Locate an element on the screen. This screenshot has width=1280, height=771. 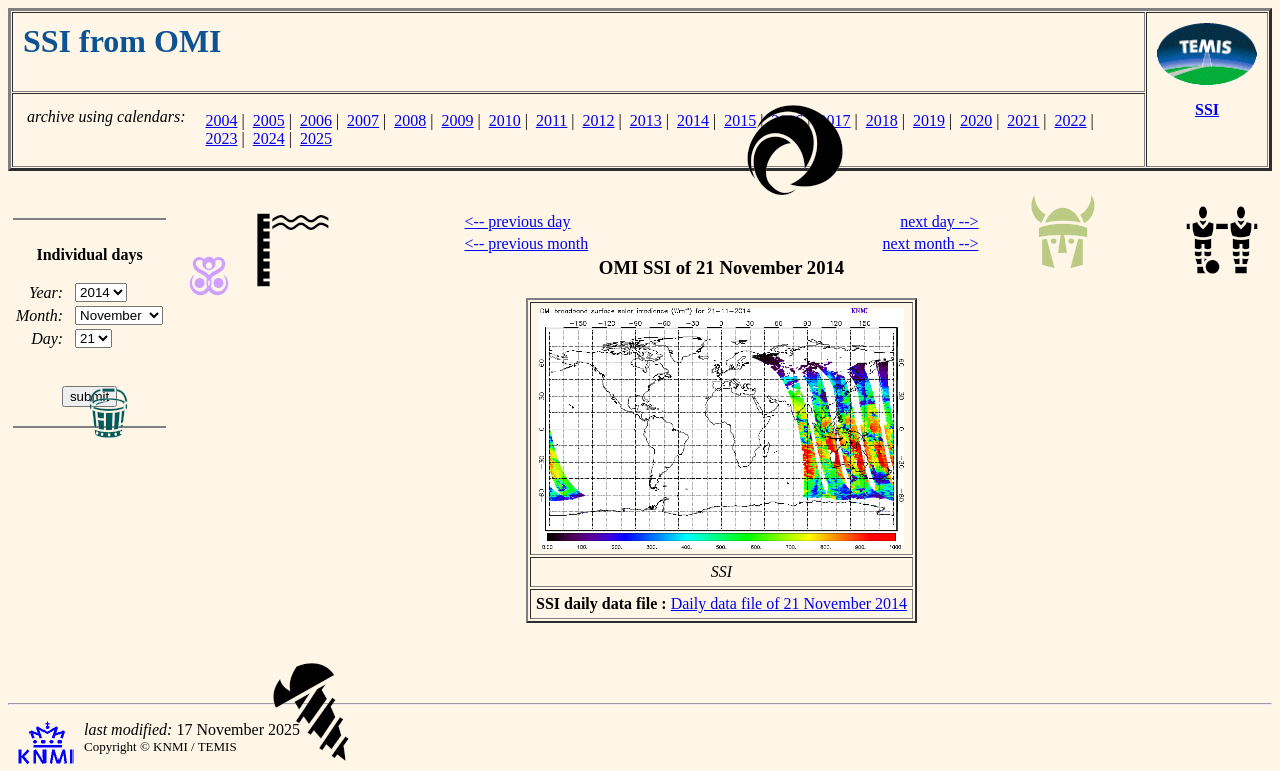
indicates full water bucket in game inventory is located at coordinates (108, 411).